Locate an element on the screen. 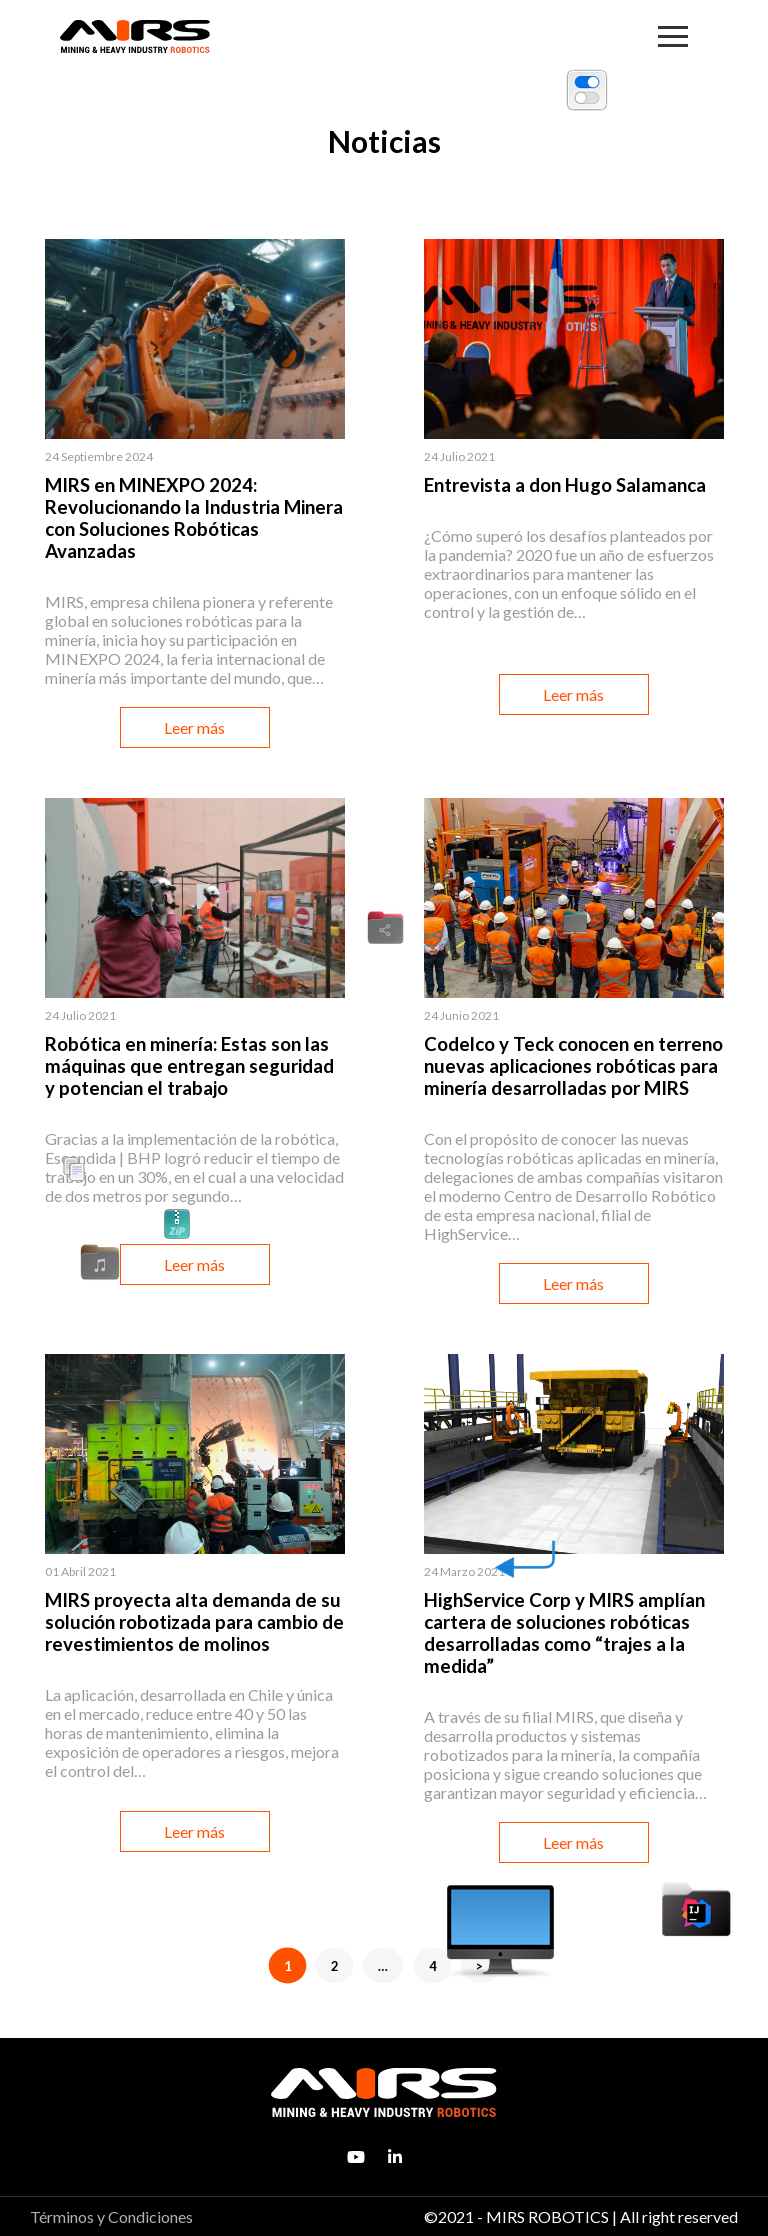 The width and height of the screenshot is (768, 2236). open folder containing IntelliJ IDEA projects is located at coordinates (696, 1911).